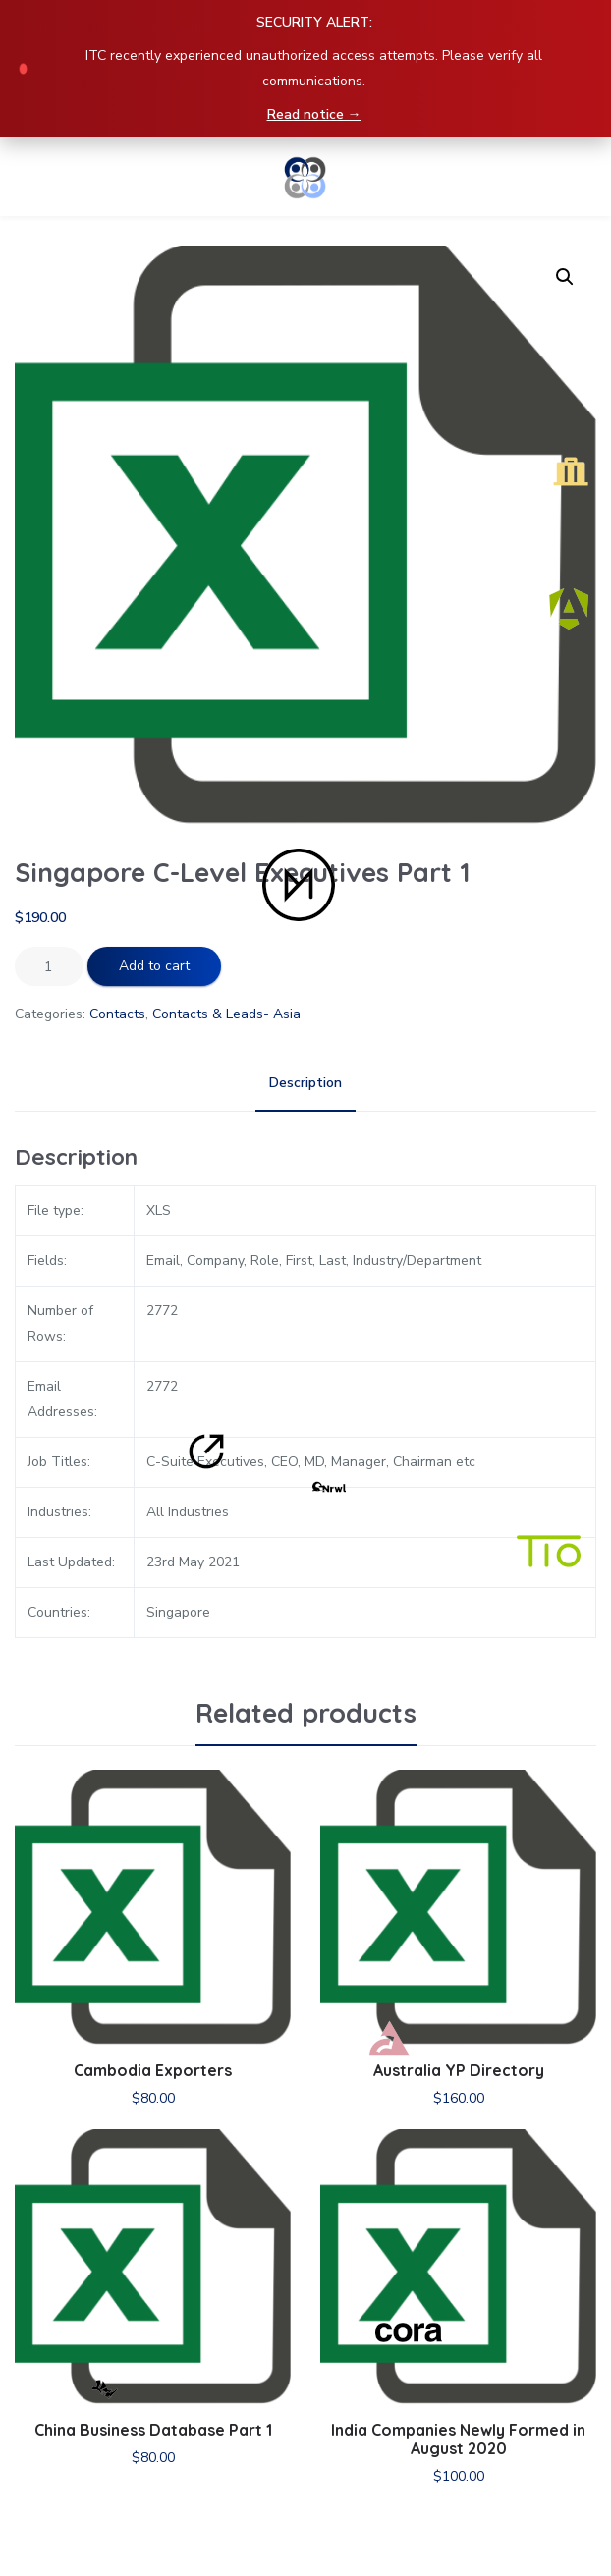 The width and height of the screenshot is (611, 2576). What do you see at coordinates (389, 2038) in the screenshot?
I see `biome code formatter and linter tool logo` at bounding box center [389, 2038].